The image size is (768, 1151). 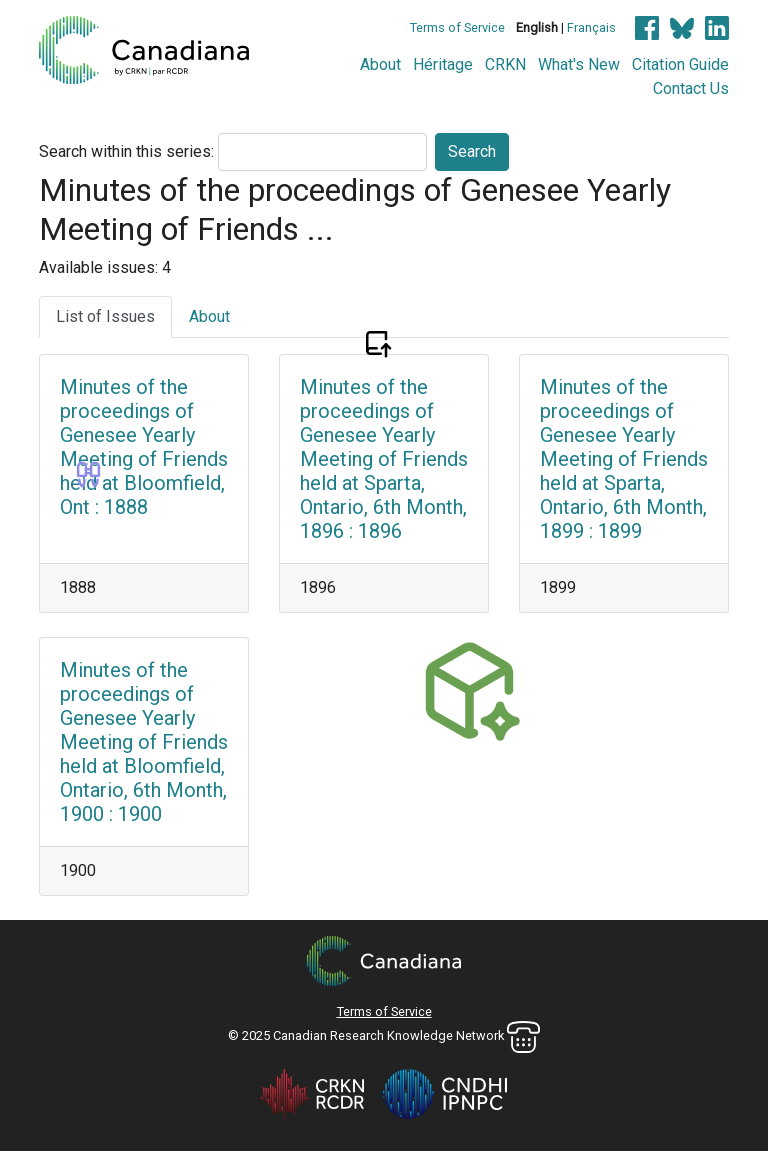 I want to click on access jetpack or boost feature, so click(x=88, y=474).